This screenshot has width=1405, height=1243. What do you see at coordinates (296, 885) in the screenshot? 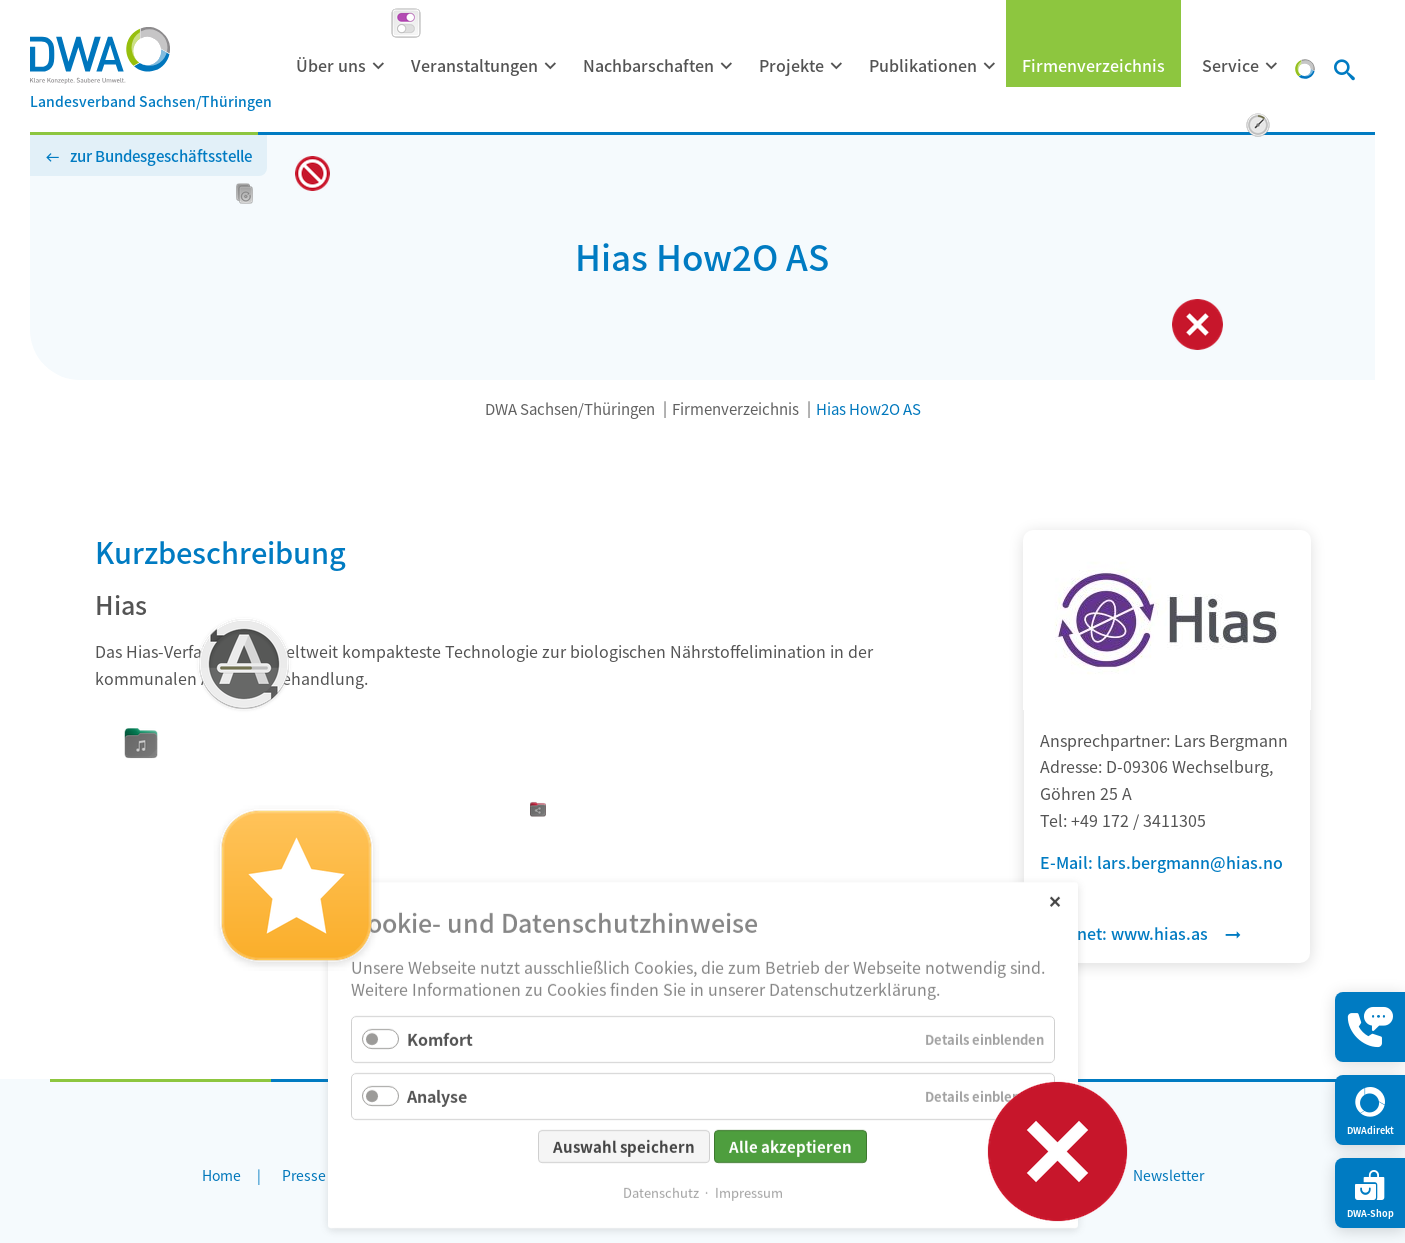
I see `view featured applications` at bounding box center [296, 885].